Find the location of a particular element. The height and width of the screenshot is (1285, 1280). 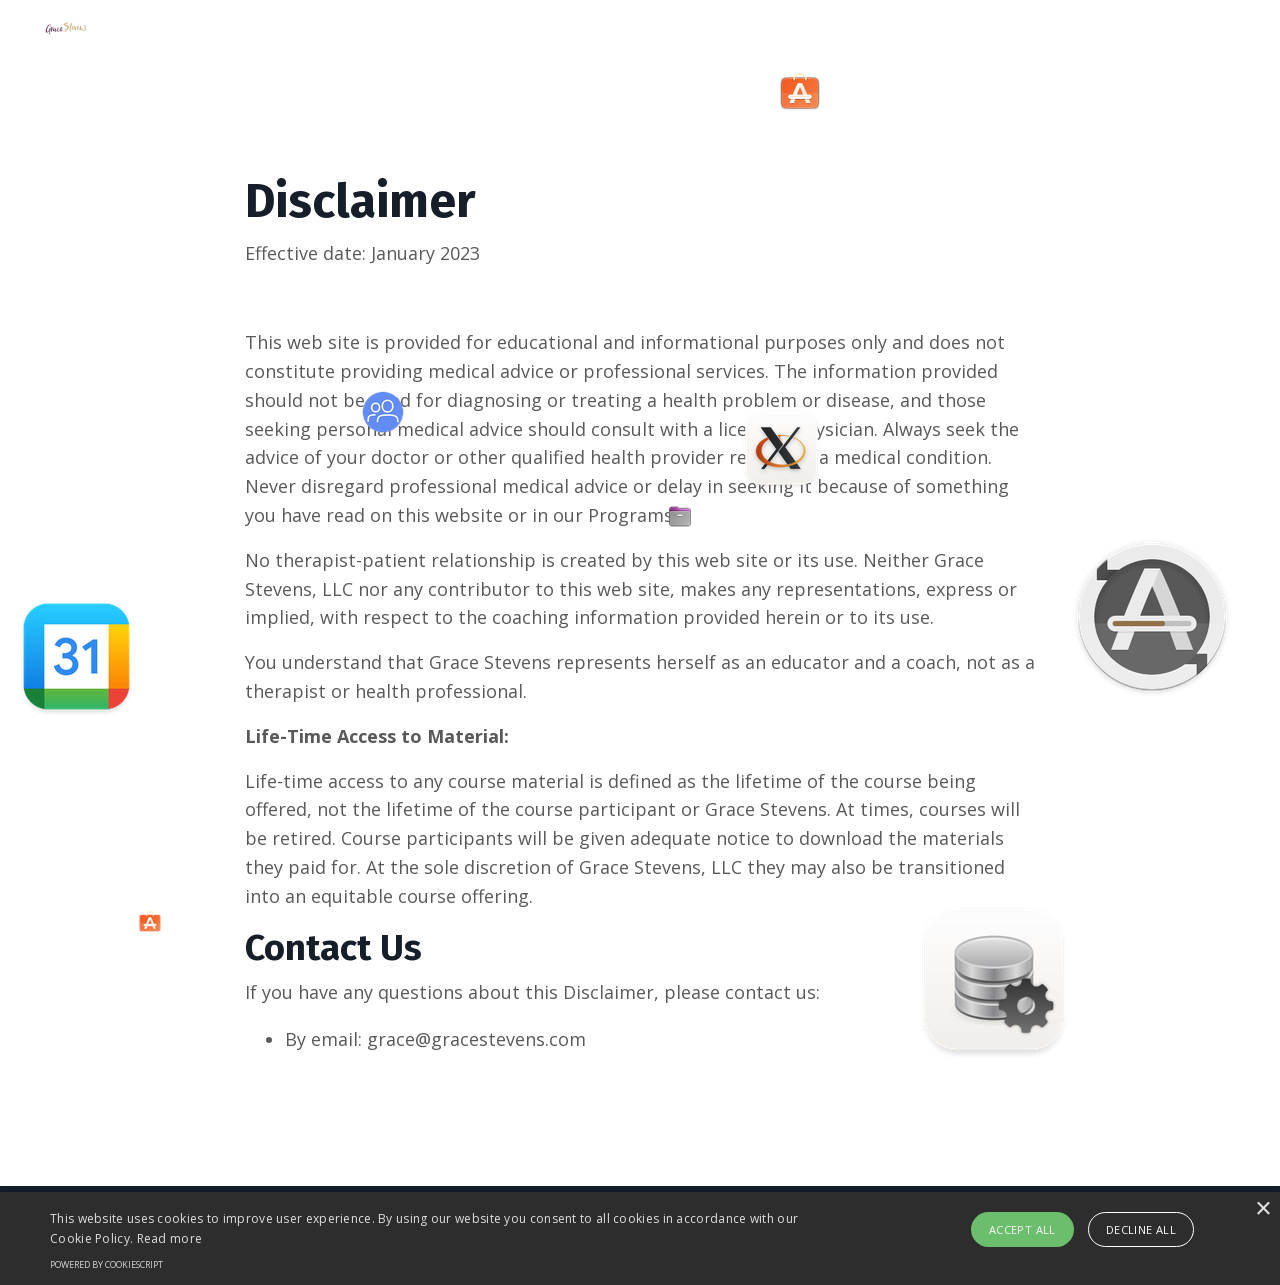

open Google Calendar app is located at coordinates (76, 656).